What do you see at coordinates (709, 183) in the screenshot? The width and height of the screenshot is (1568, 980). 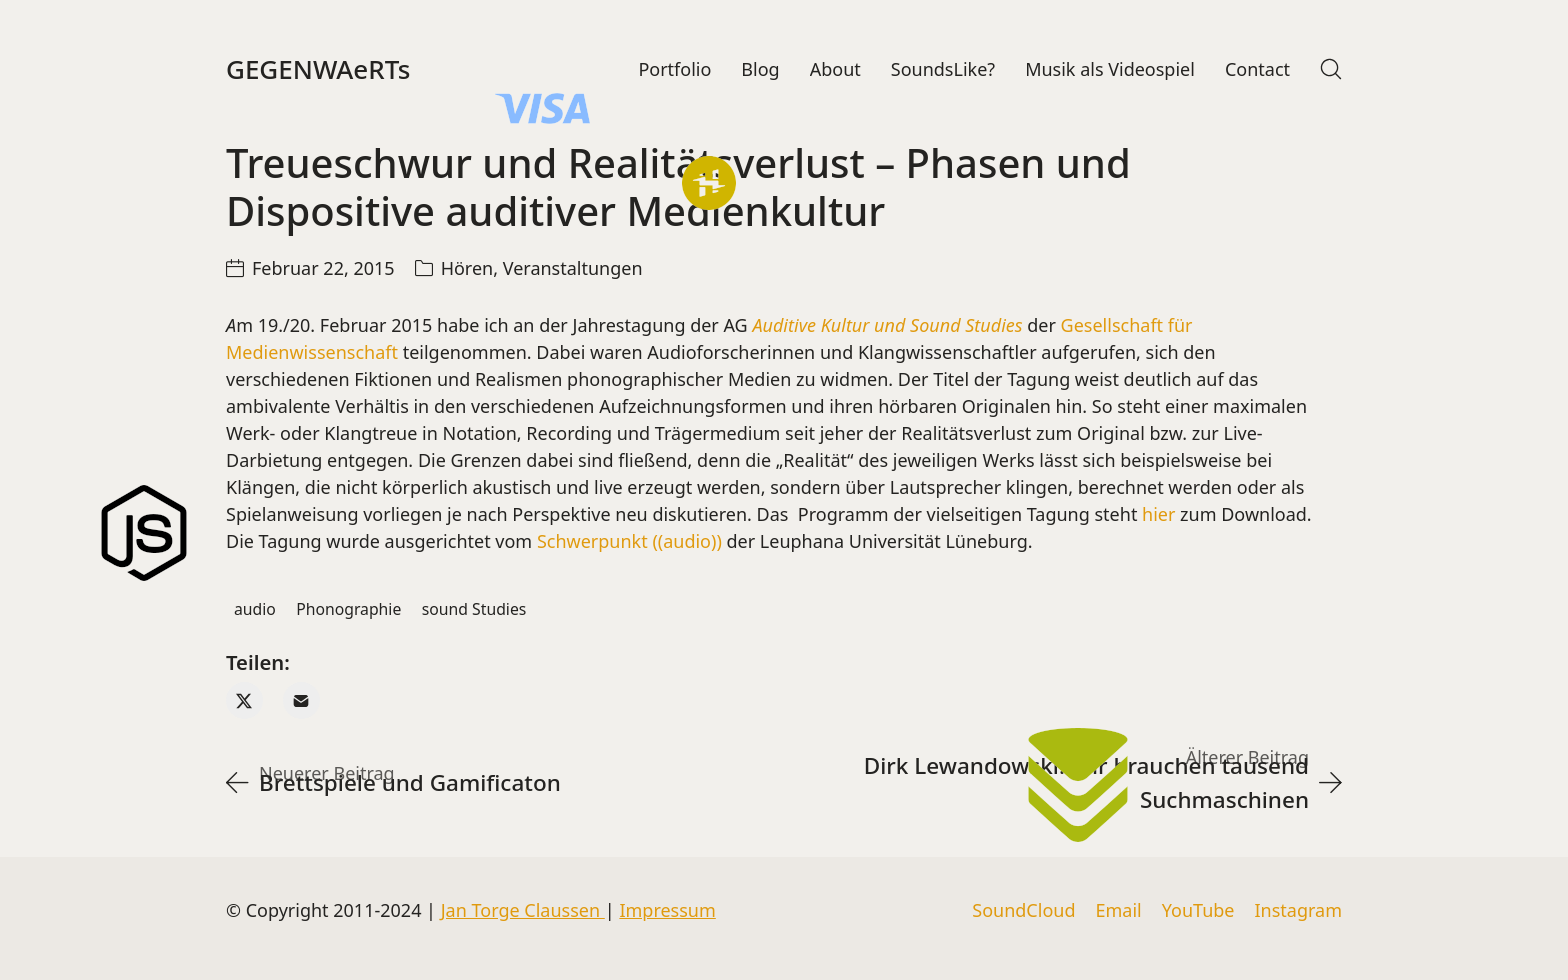 I see `visit hackster.io hardware community` at bounding box center [709, 183].